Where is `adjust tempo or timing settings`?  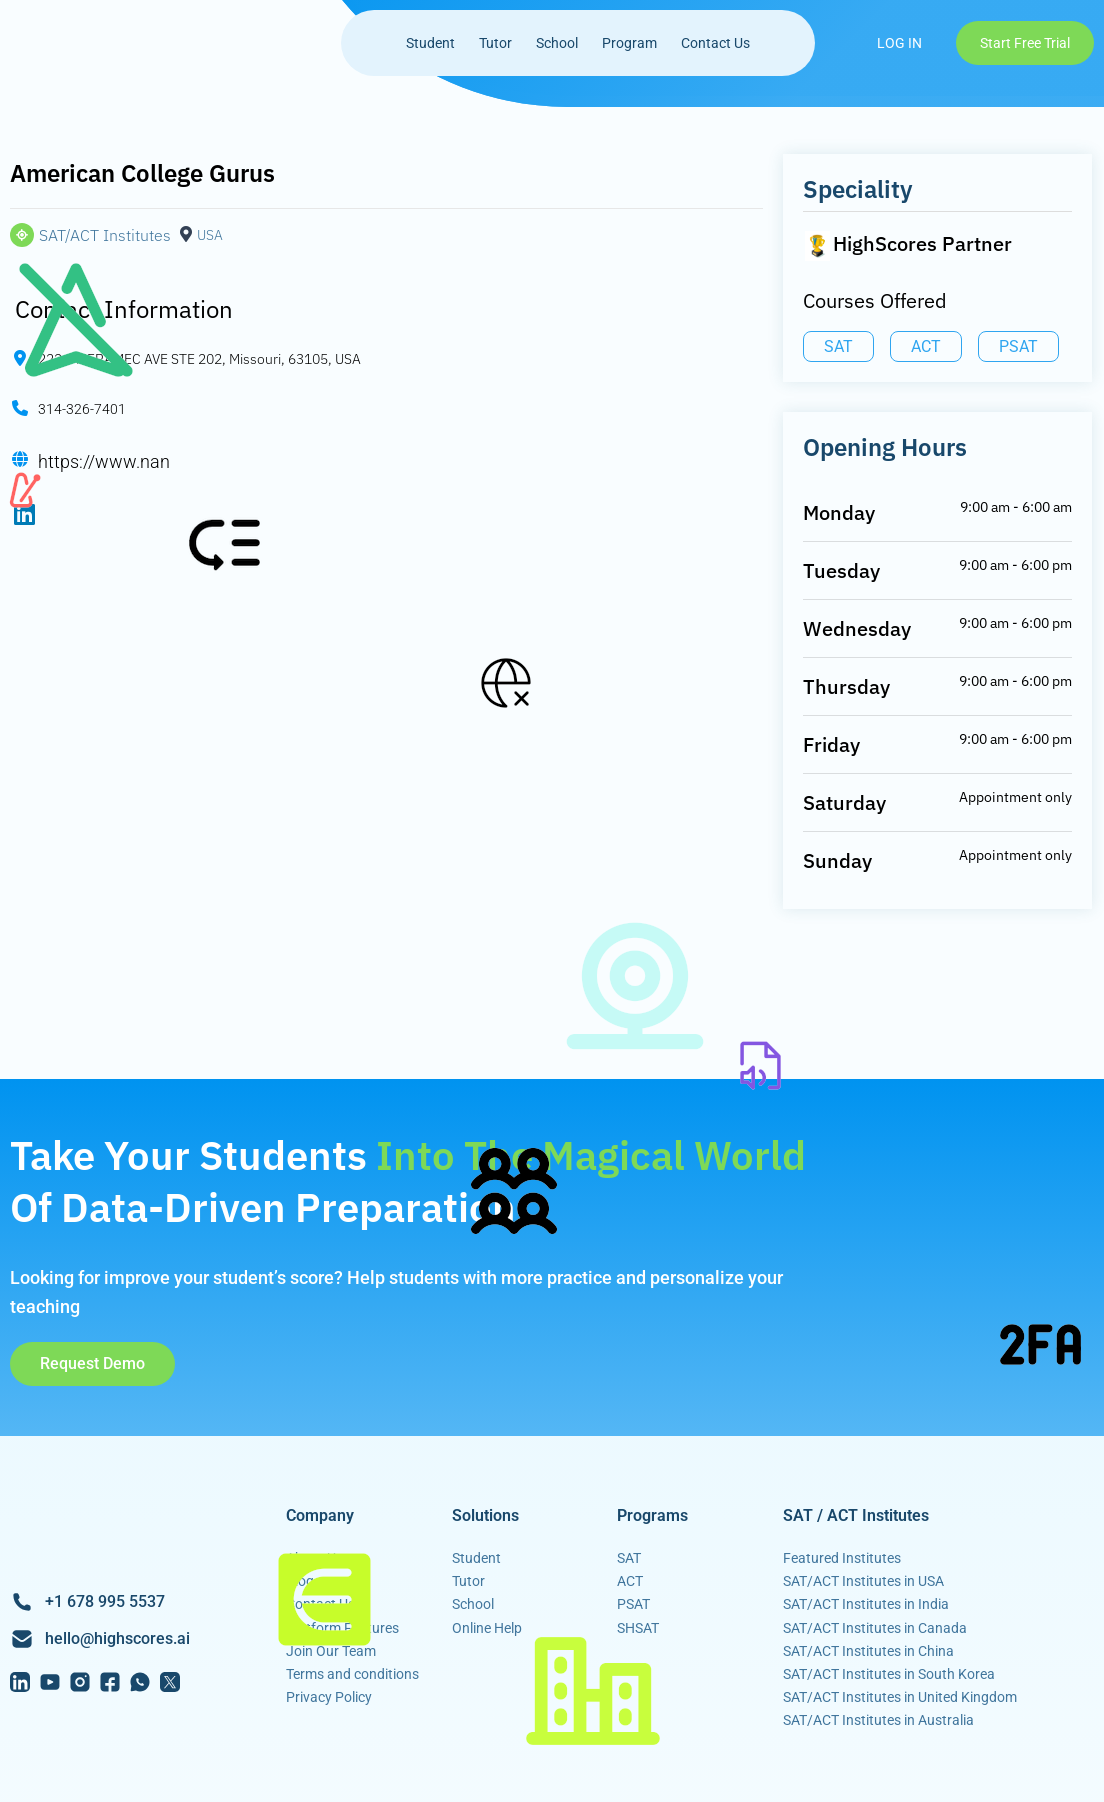 adjust tempo or timing settings is located at coordinates (23, 490).